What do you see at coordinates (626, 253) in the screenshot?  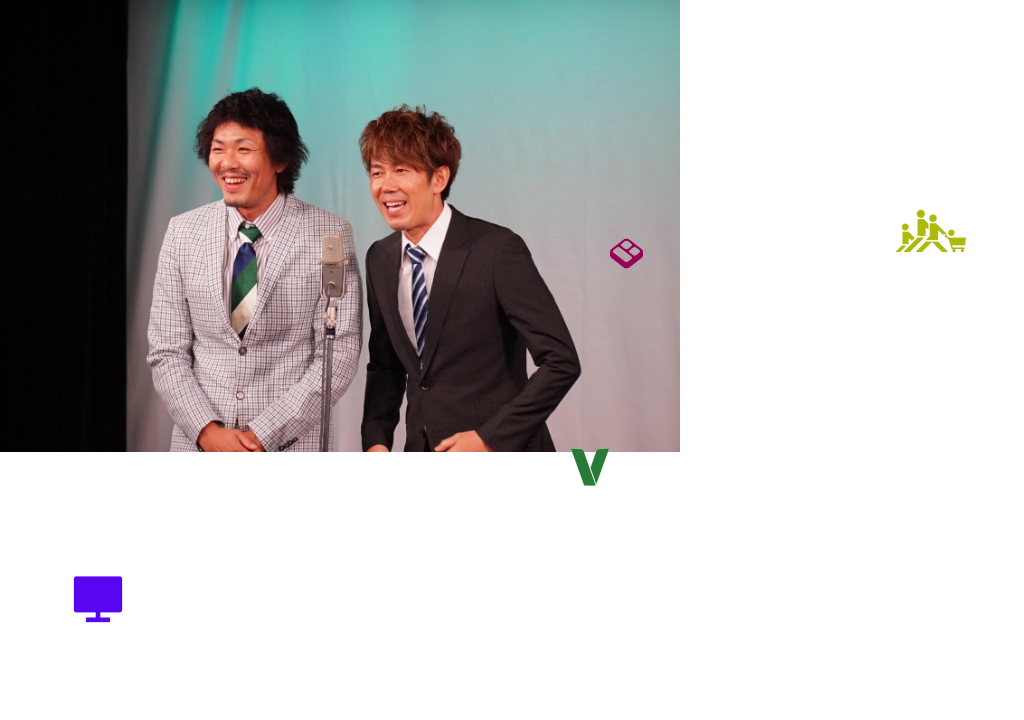 I see `open the bento app` at bounding box center [626, 253].